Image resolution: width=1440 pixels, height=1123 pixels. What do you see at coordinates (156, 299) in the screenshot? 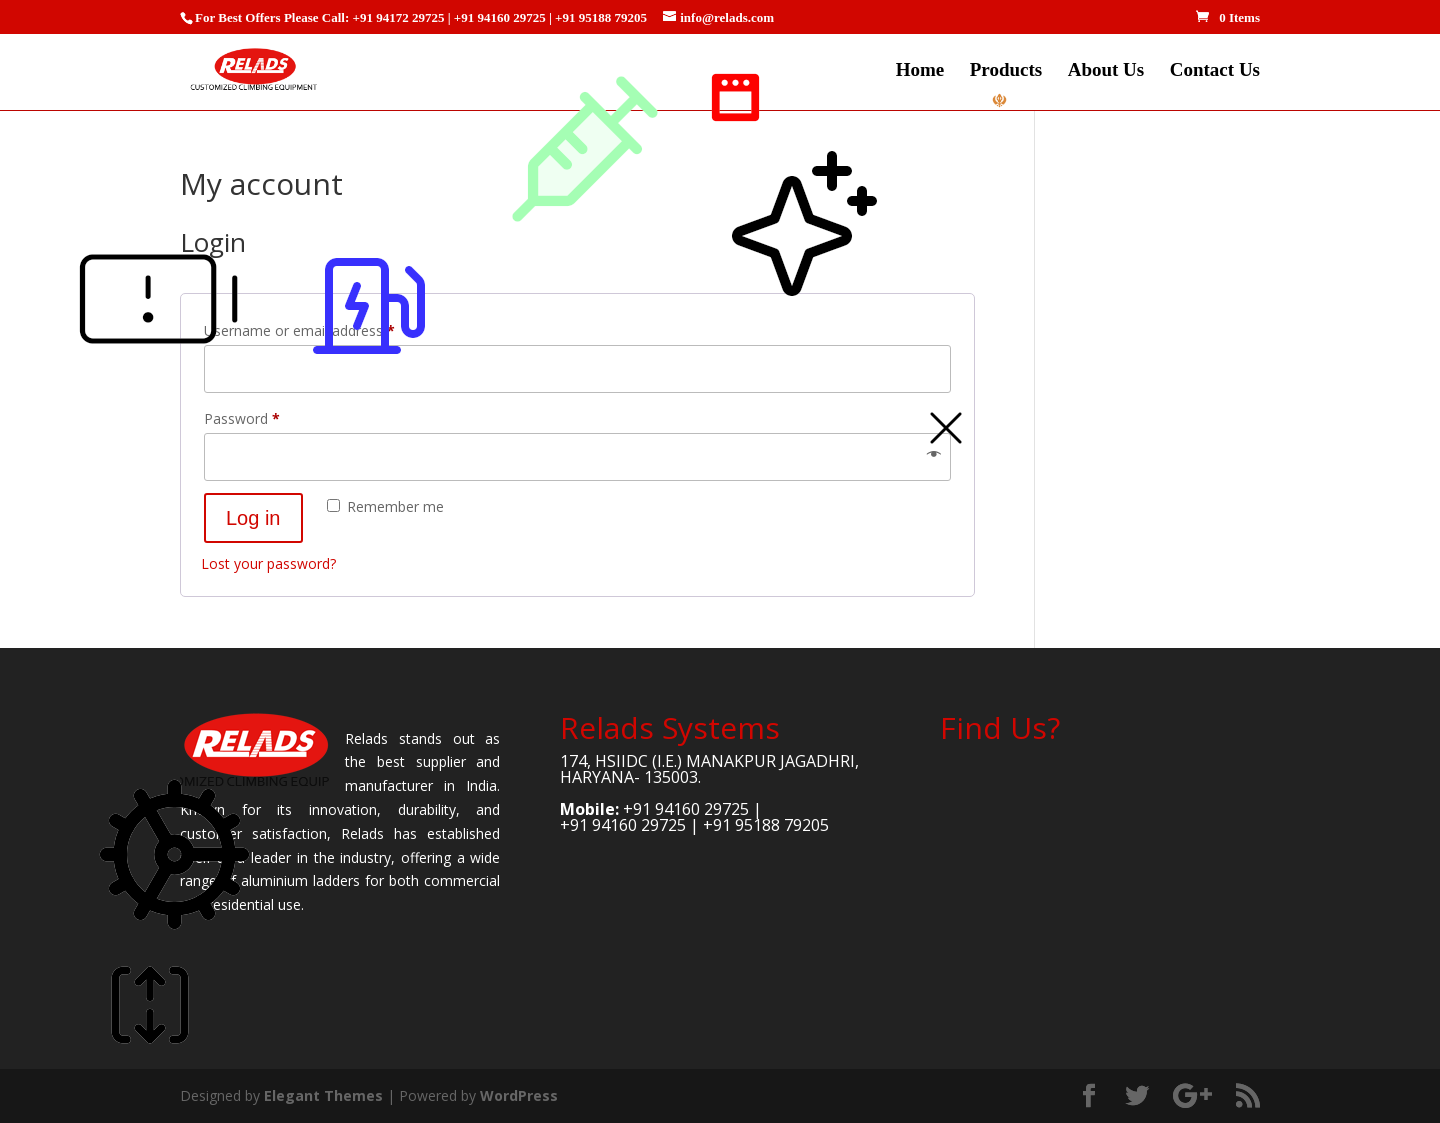
I see `indicates low battery warning` at bounding box center [156, 299].